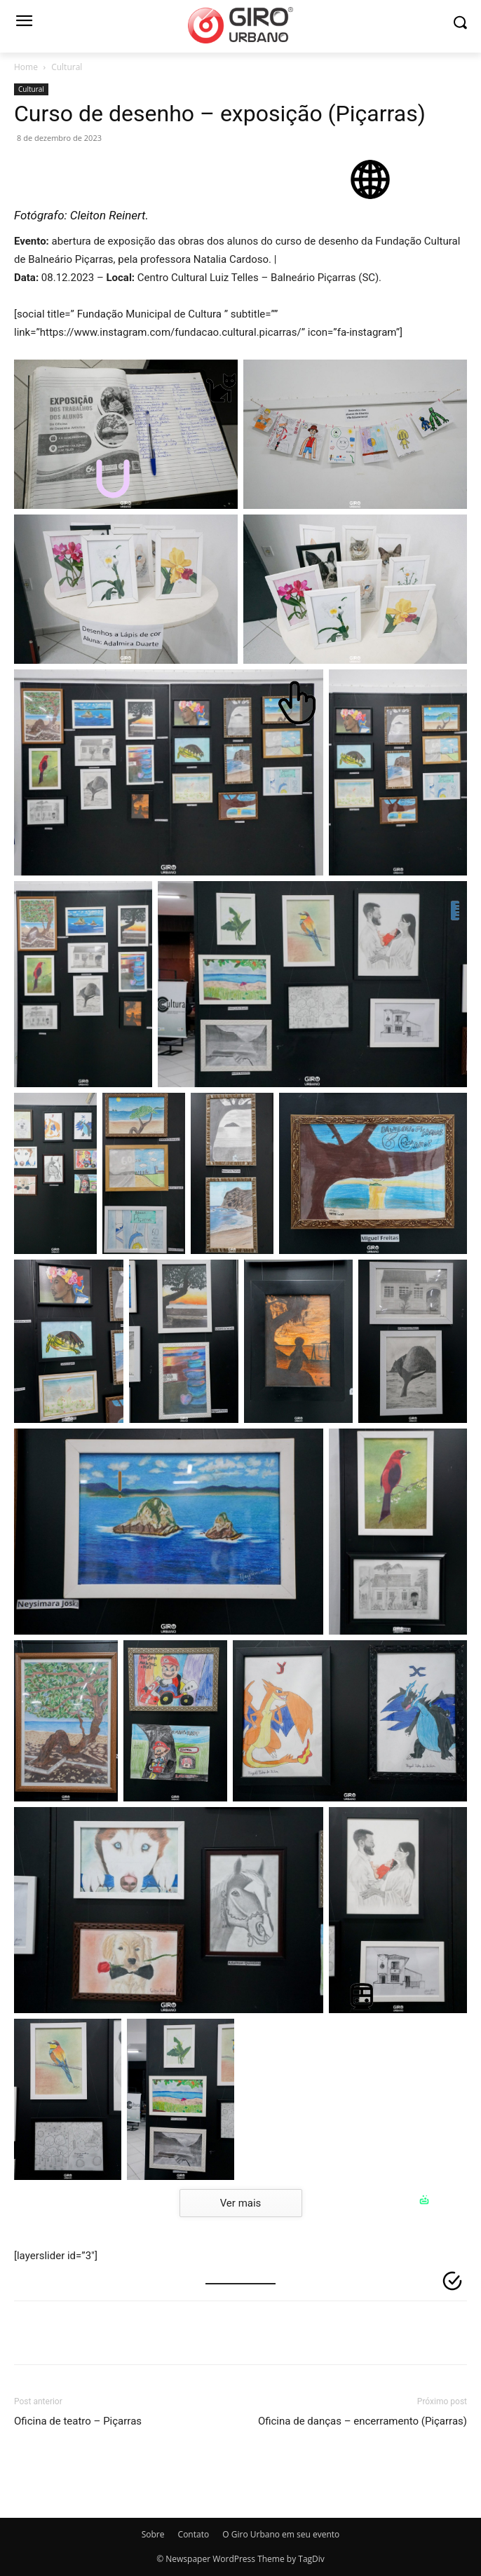 The image size is (481, 2576). Describe the element at coordinates (120, 1485) in the screenshot. I see `indicates a warning or alert requiring attention` at that location.